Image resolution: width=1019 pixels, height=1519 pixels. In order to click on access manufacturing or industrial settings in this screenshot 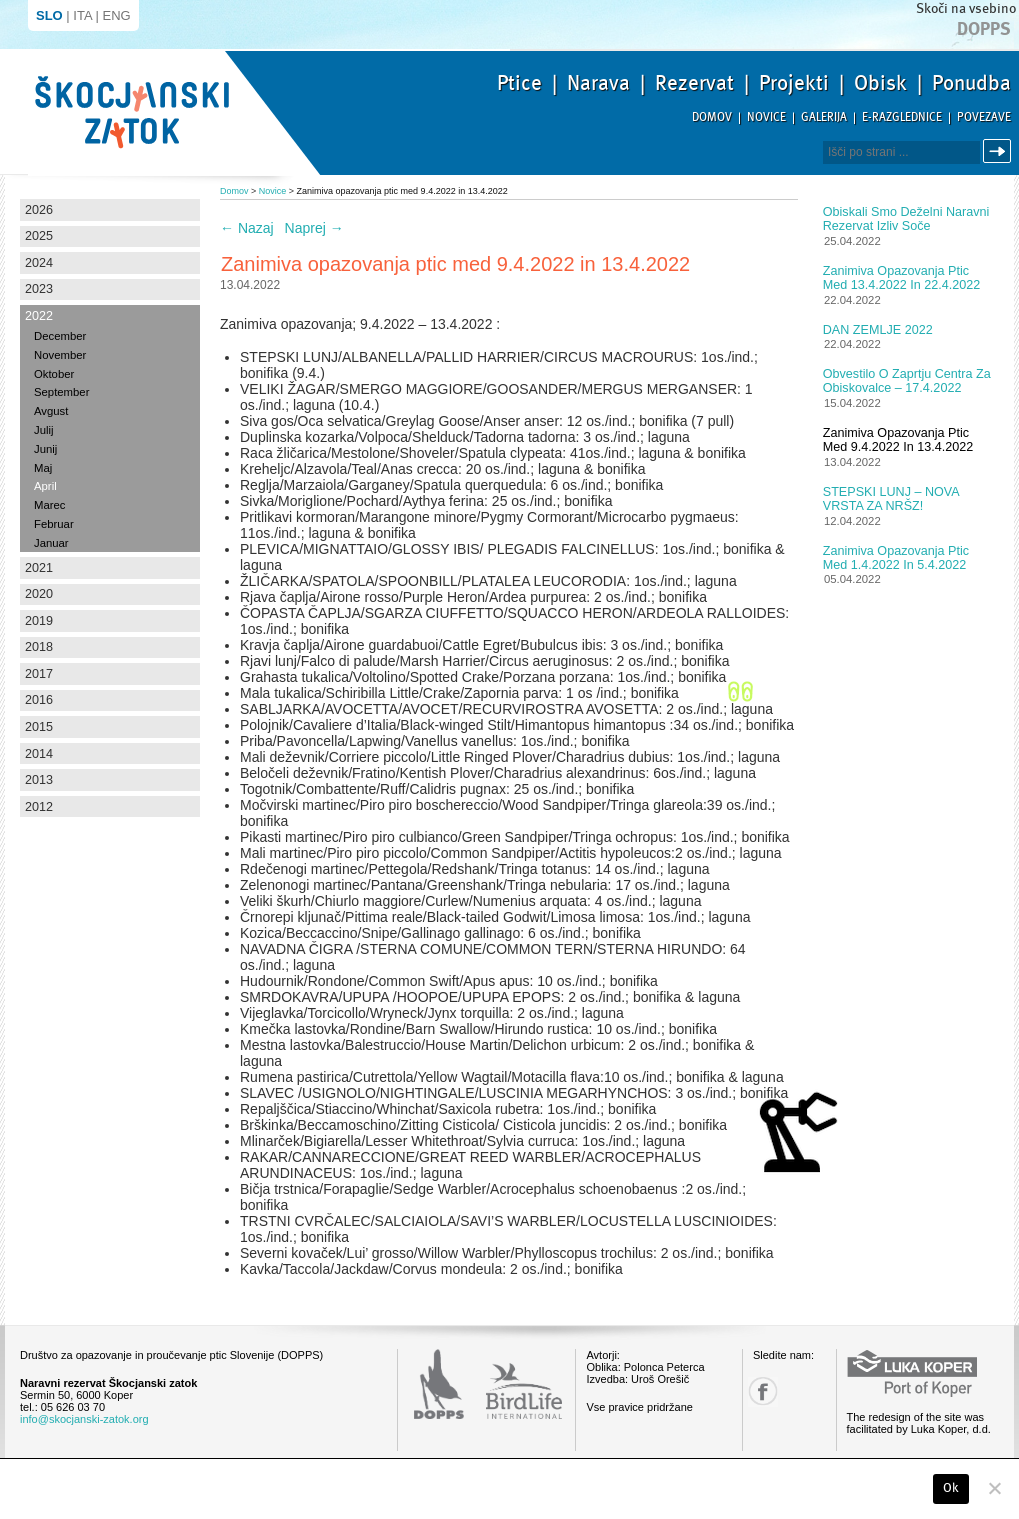, I will do `click(798, 1133)`.